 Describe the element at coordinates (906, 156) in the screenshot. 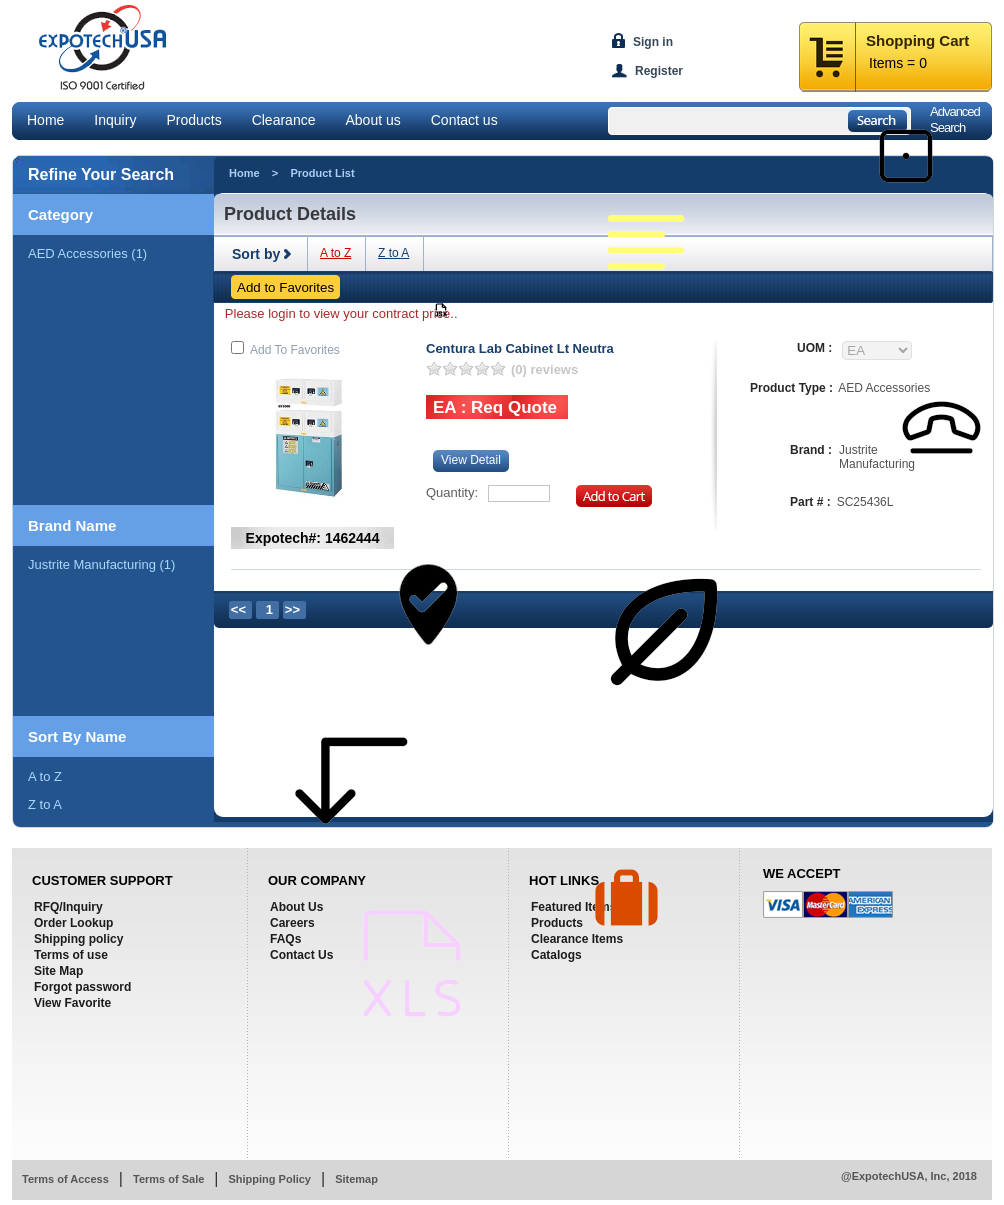

I see `indicates a random selection or dice roll result of one` at that location.